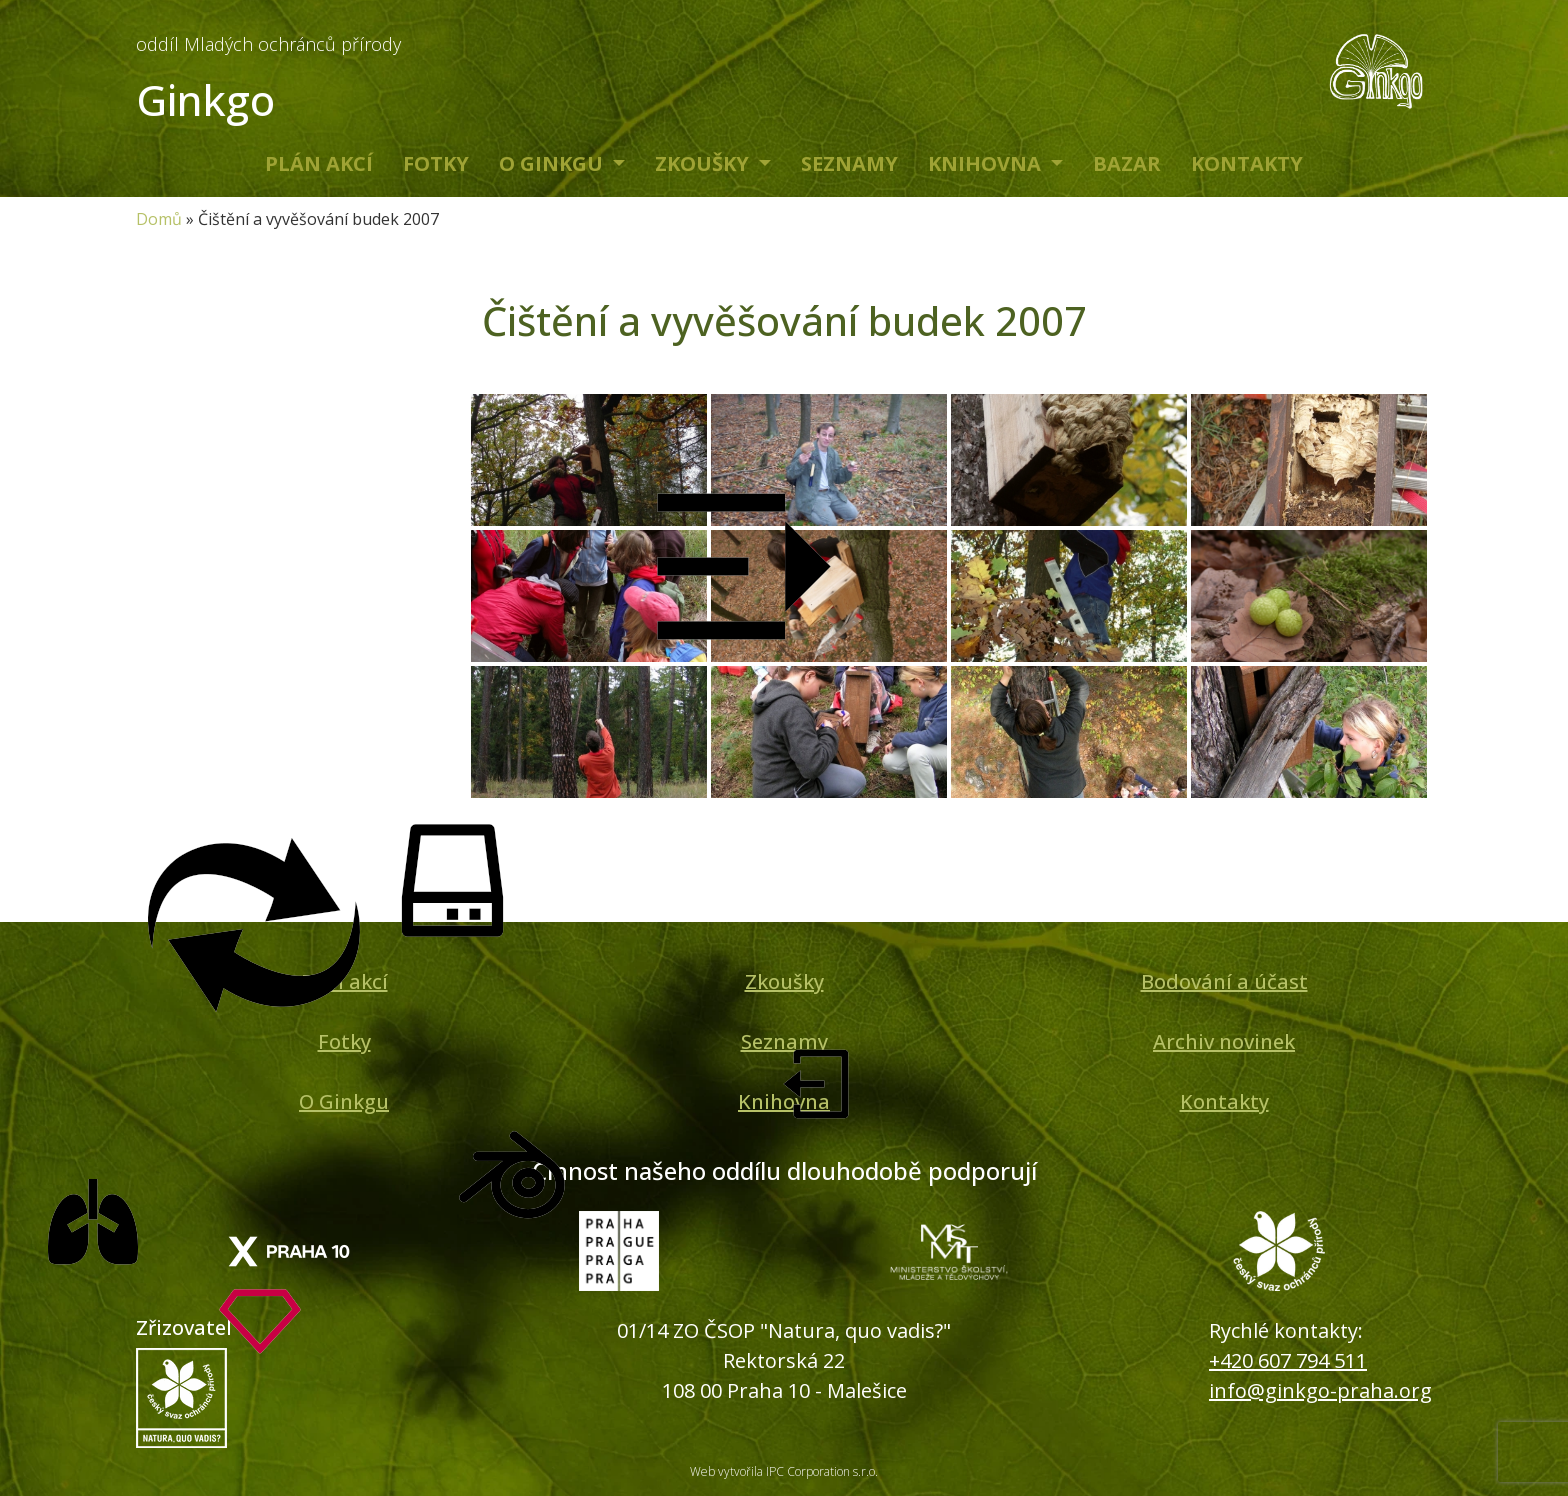  I want to click on kashflow accounting software logo, so click(254, 925).